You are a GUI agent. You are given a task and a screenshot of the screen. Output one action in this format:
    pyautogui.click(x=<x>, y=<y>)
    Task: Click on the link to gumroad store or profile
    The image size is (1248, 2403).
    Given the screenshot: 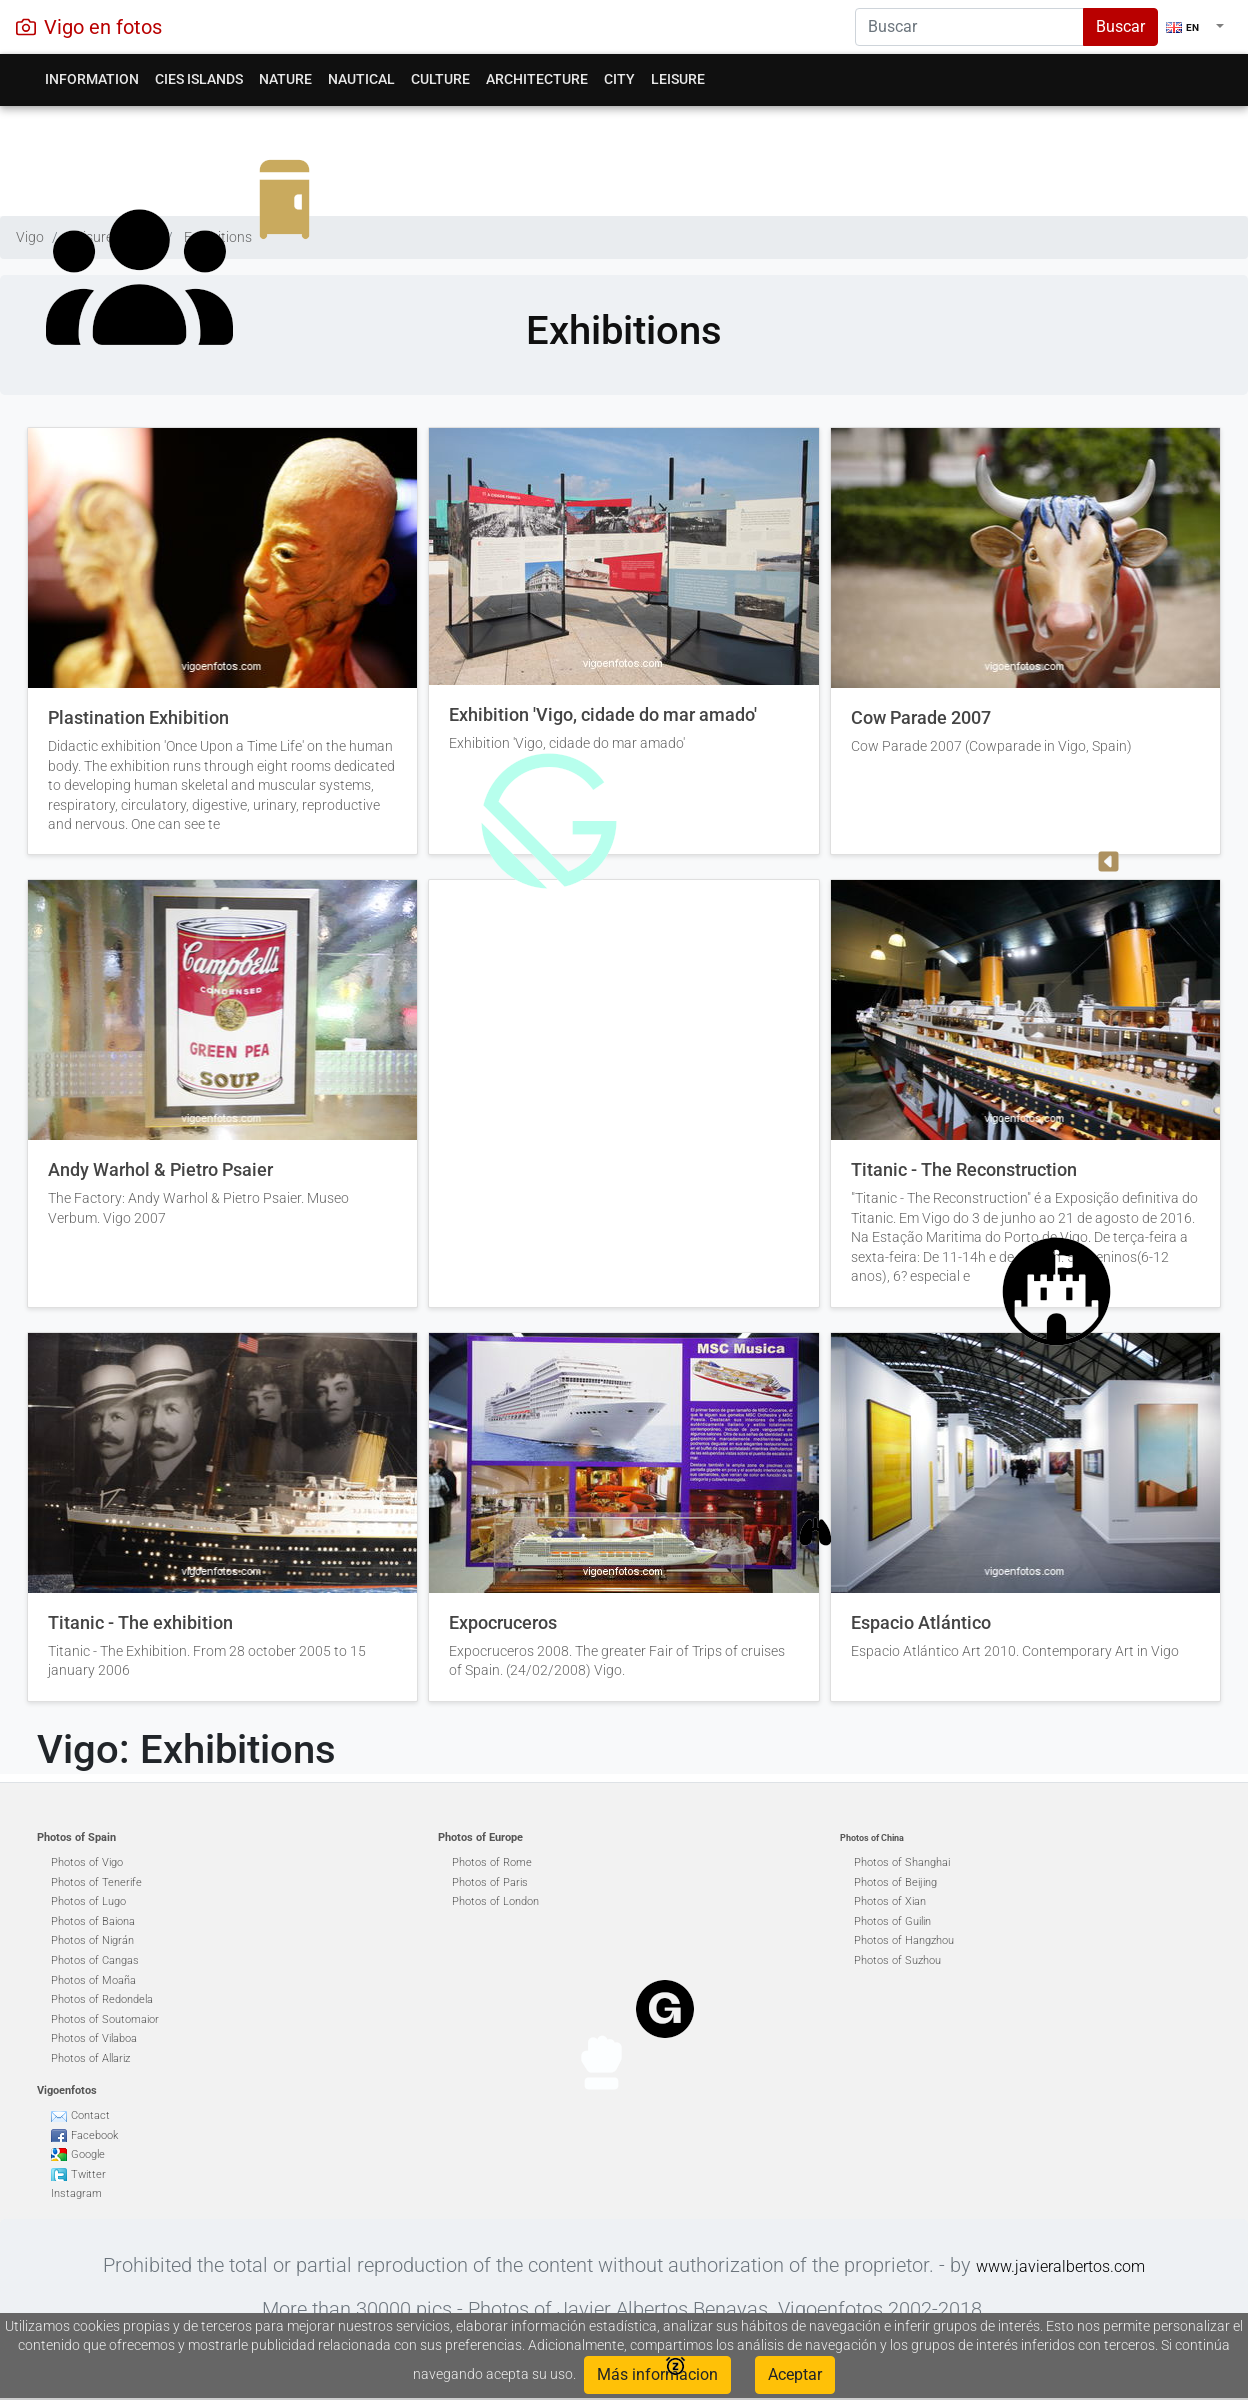 What is the action you would take?
    pyautogui.click(x=665, y=2009)
    